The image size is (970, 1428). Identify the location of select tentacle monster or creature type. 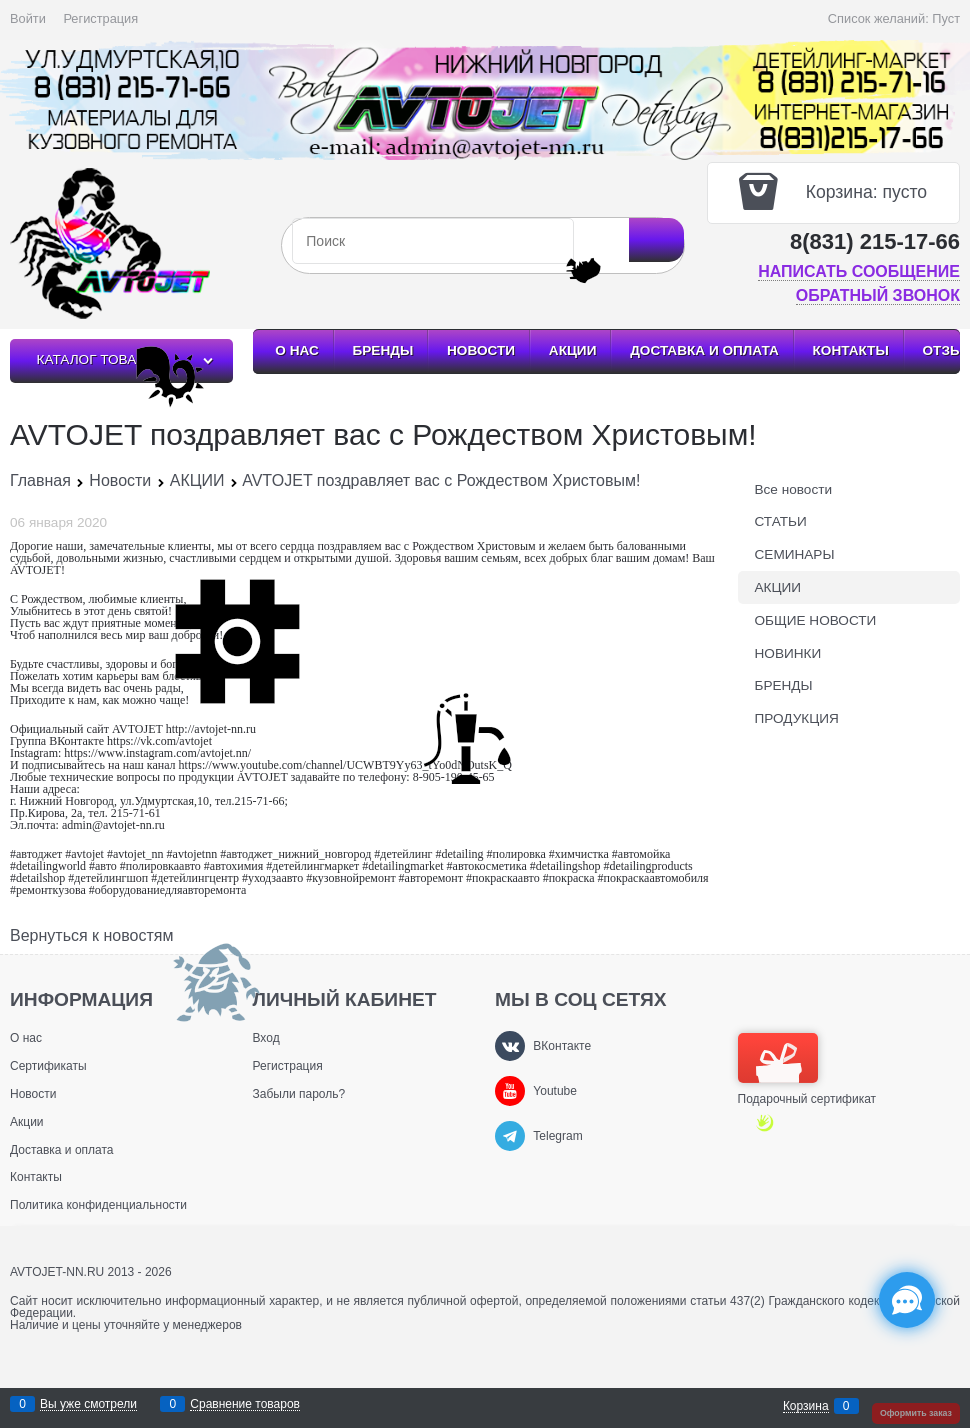
(170, 377).